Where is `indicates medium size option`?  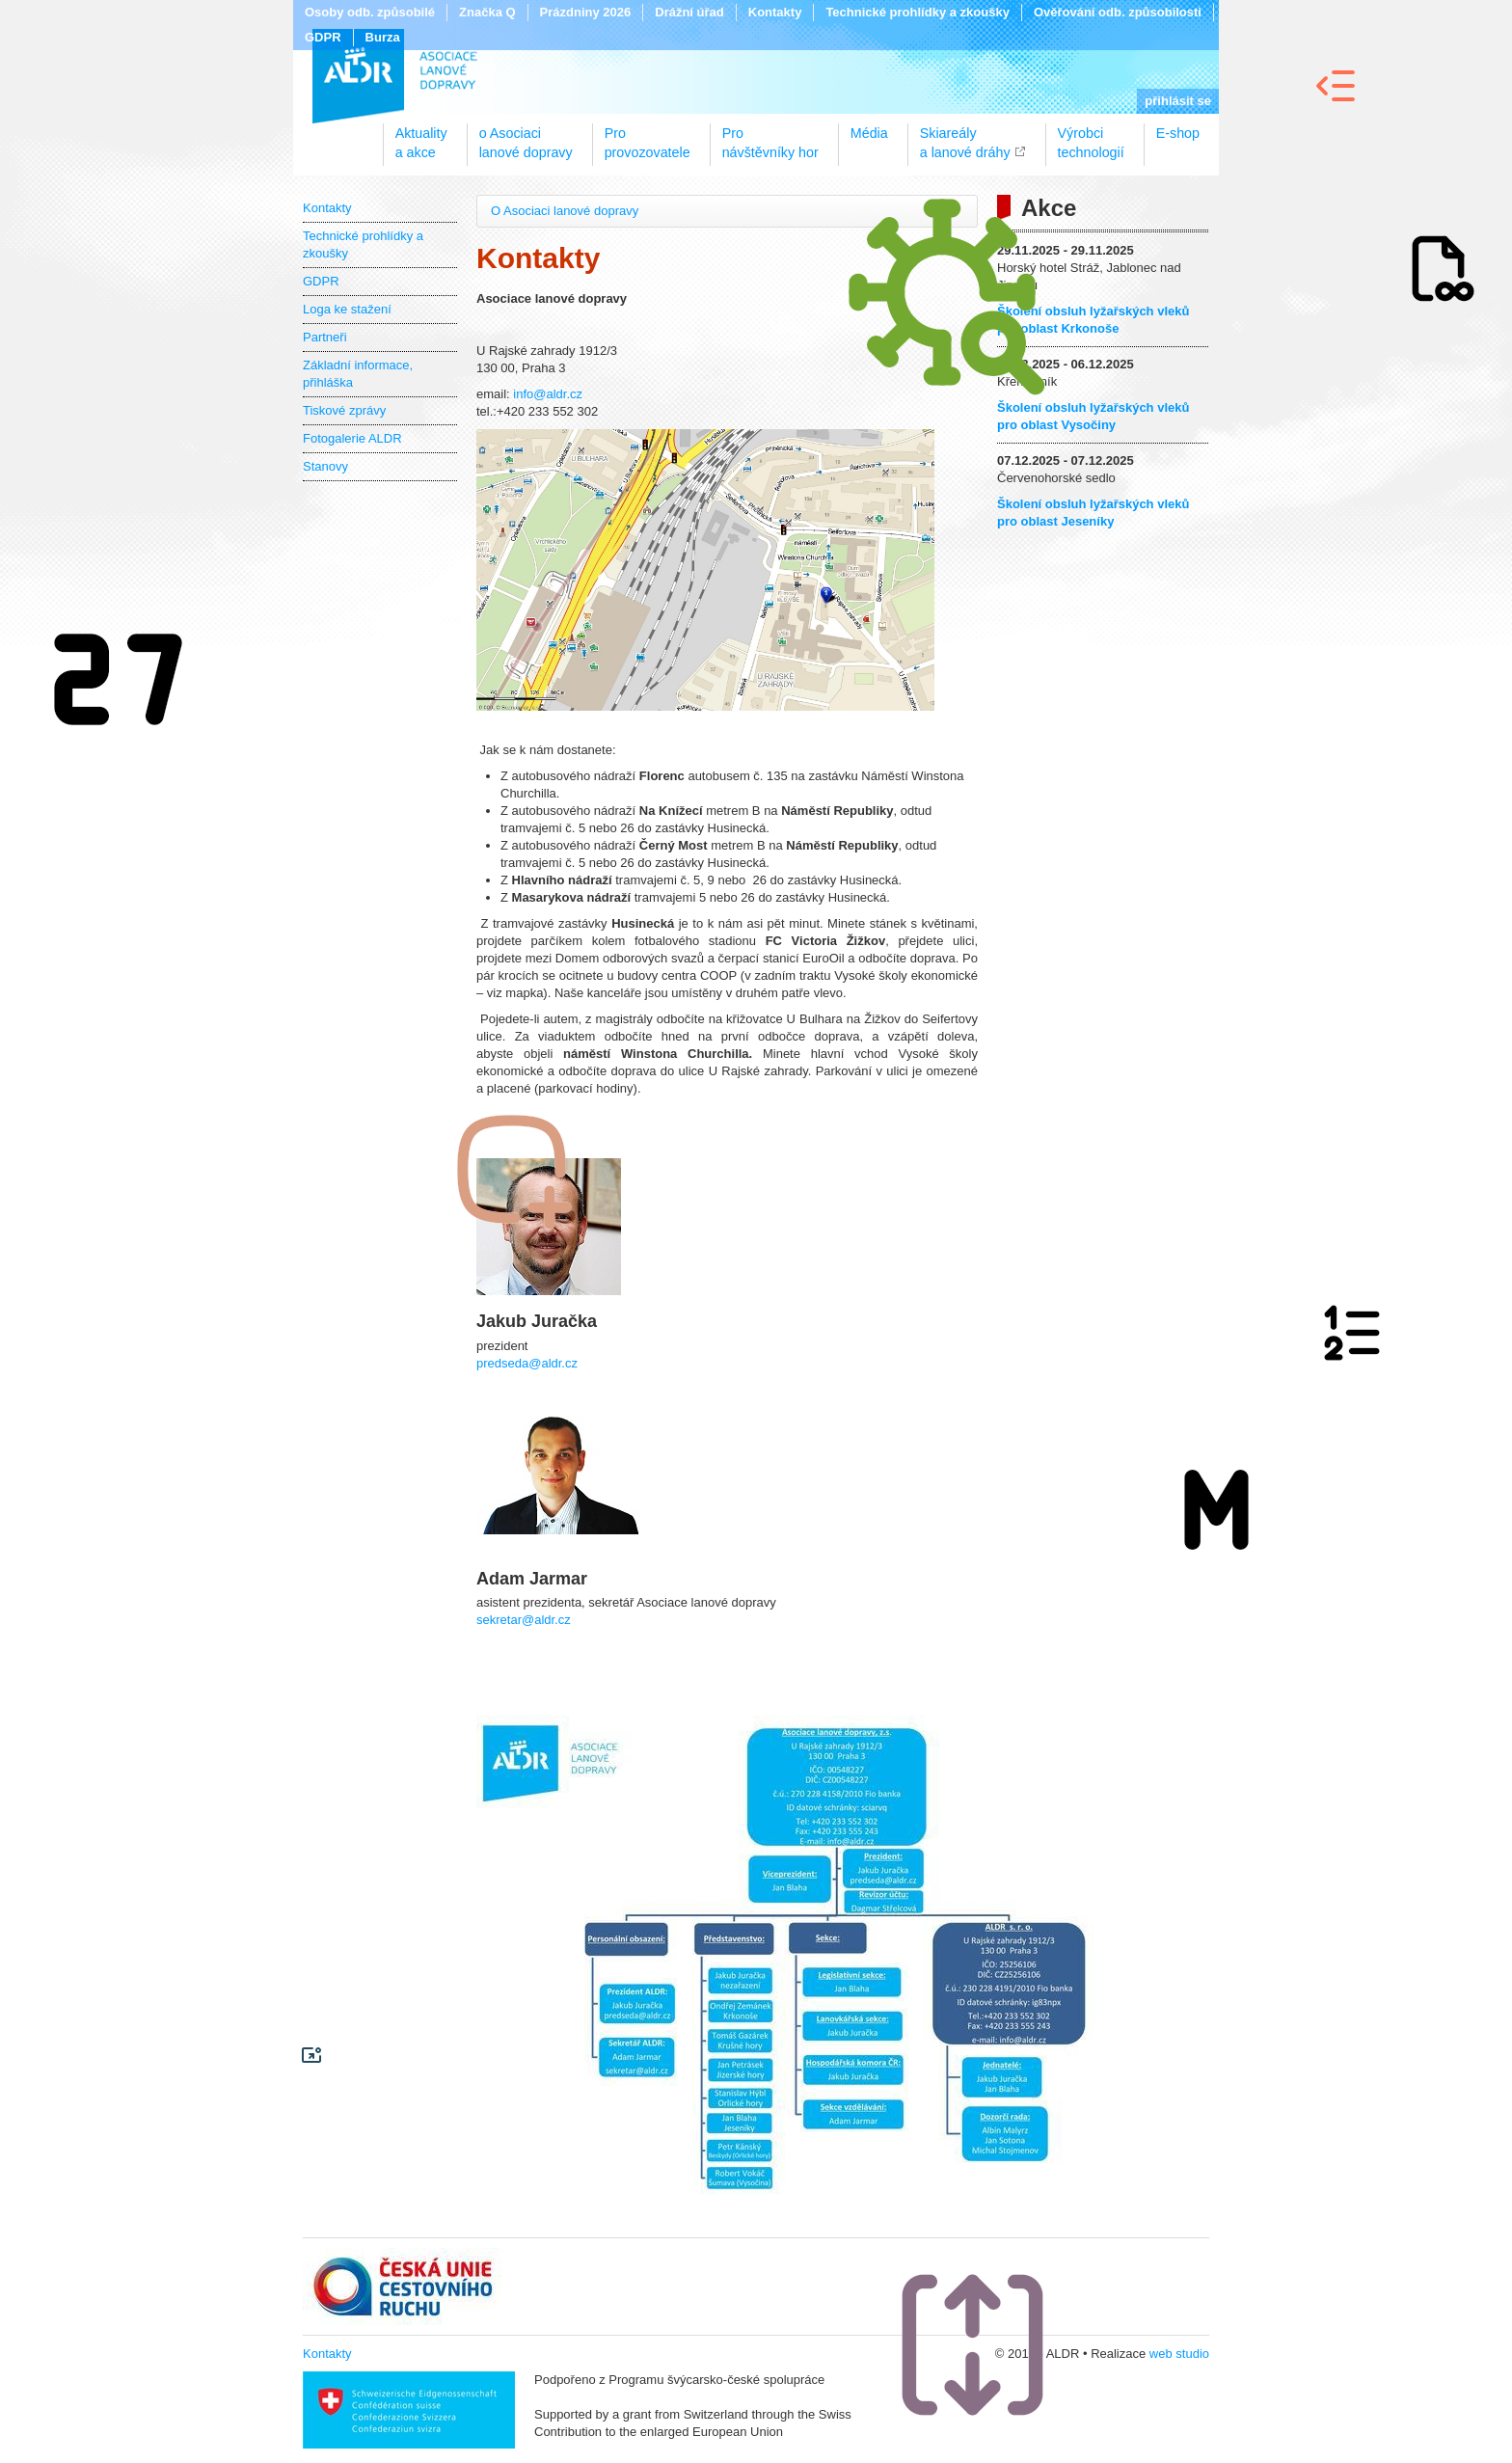 indicates medium size option is located at coordinates (1216, 1509).